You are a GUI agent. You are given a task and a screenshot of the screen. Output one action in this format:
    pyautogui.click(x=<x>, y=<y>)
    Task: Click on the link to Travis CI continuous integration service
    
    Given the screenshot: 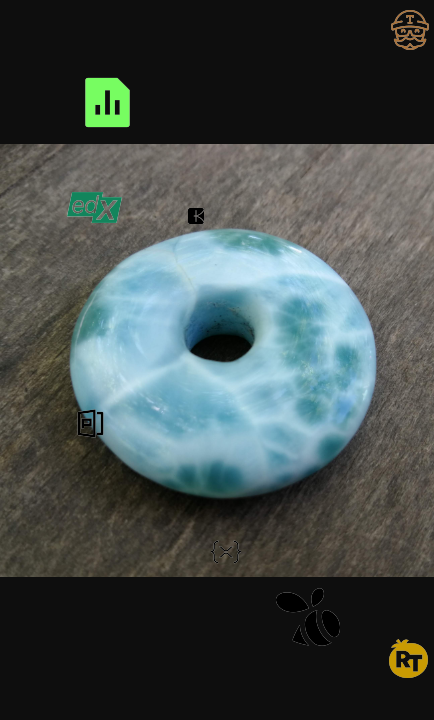 What is the action you would take?
    pyautogui.click(x=410, y=30)
    